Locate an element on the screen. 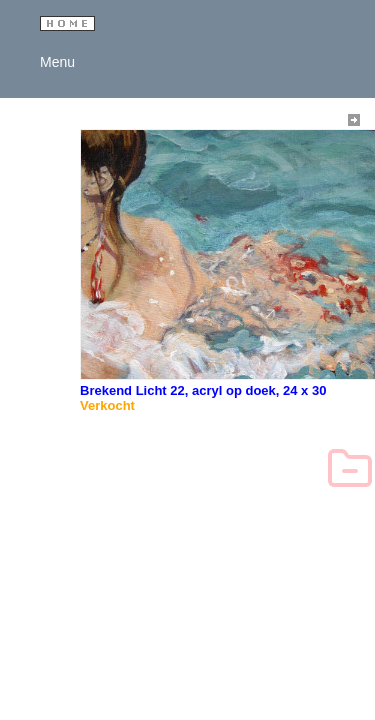 Image resolution: width=375 pixels, height=720 pixels. remove a folder is located at coordinates (350, 469).